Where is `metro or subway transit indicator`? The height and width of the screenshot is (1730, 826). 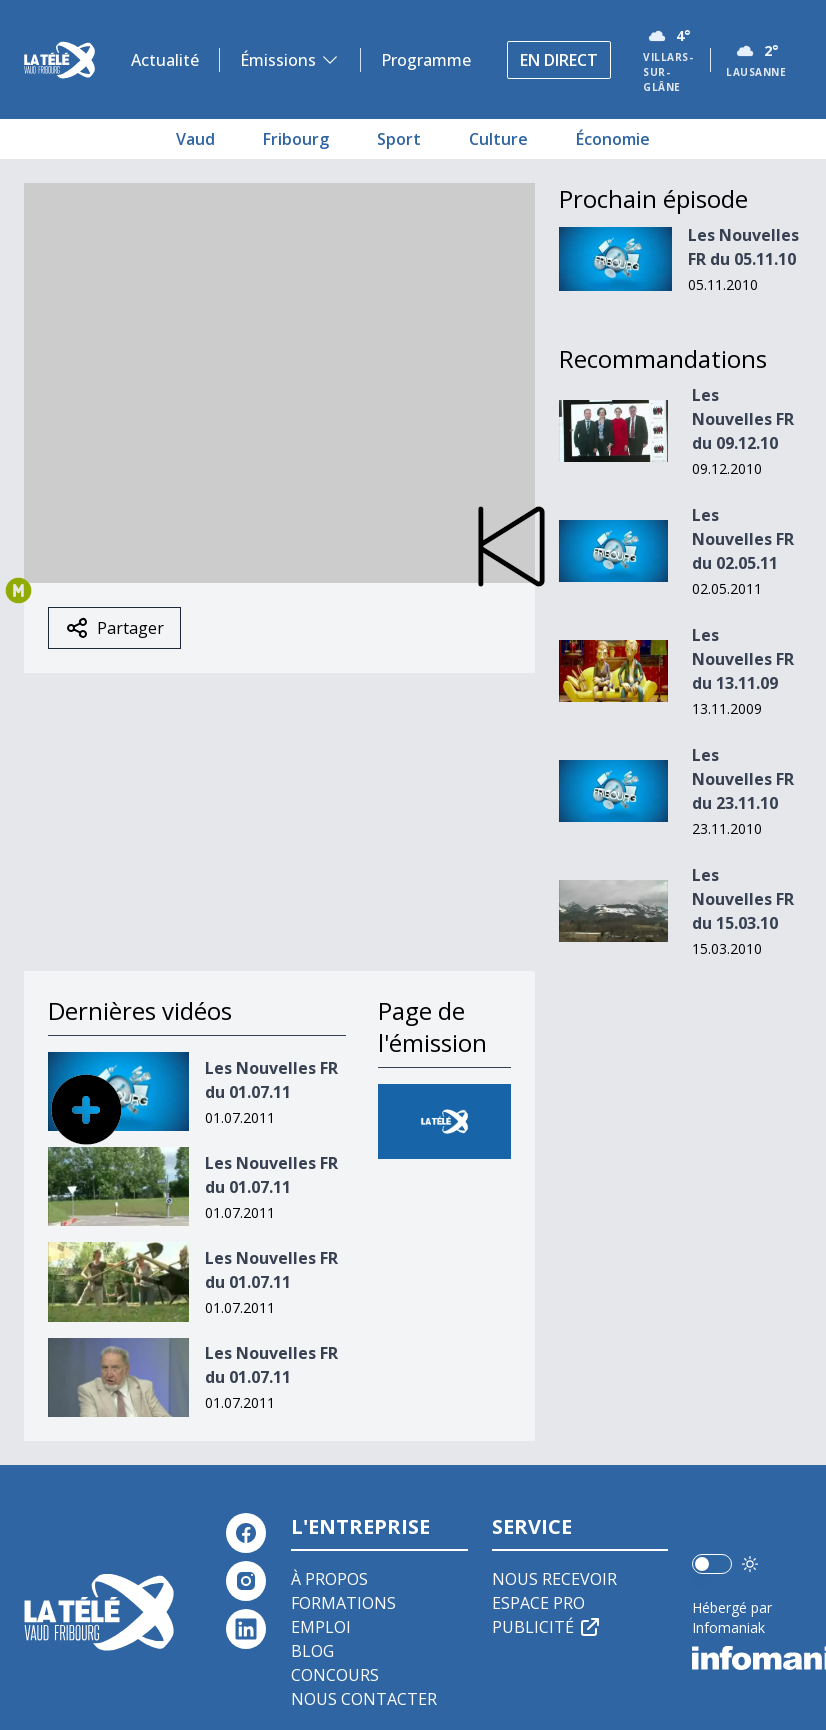
metro or subway transit indicator is located at coordinates (18, 590).